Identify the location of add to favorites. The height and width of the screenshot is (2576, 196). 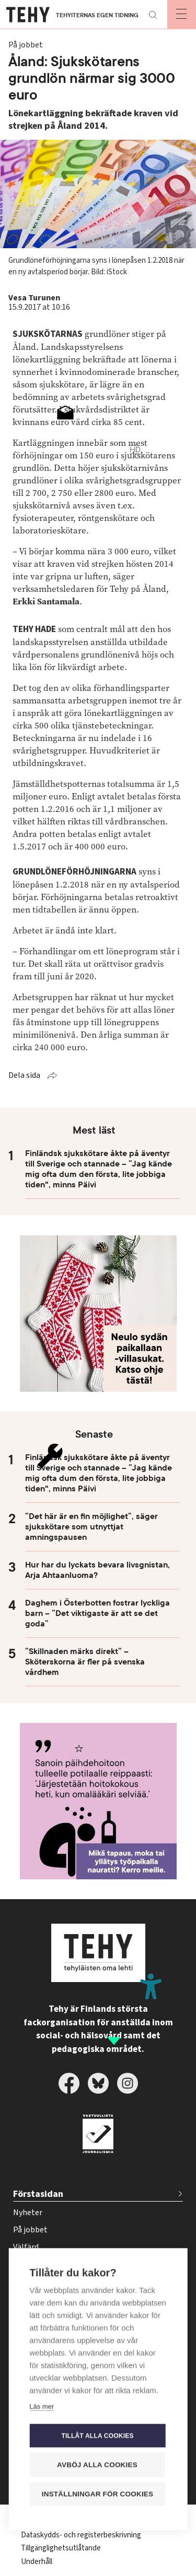
(79, 1748).